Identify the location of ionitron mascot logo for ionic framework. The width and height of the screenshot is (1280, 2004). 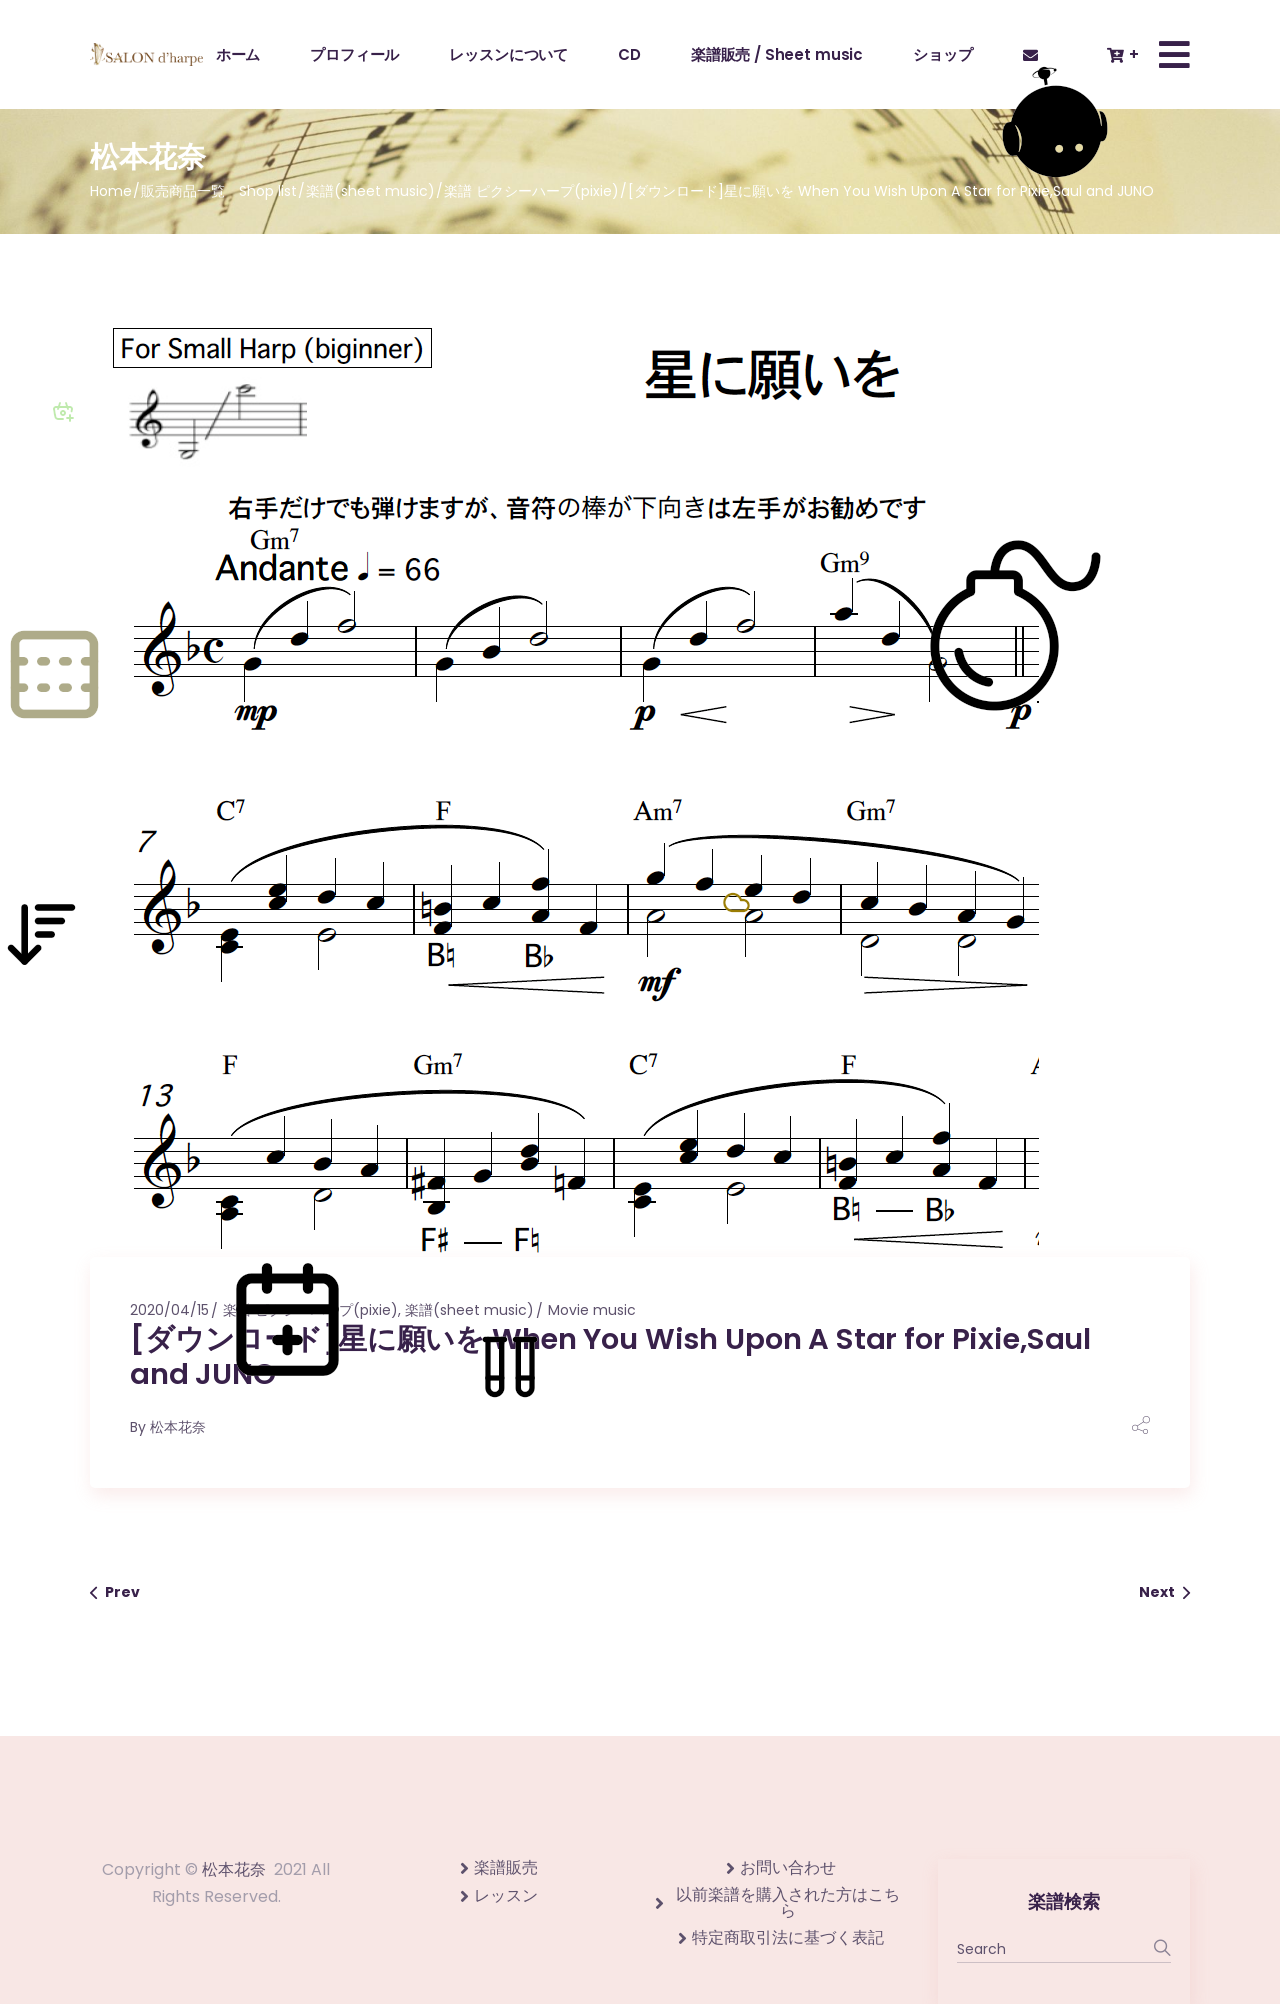
(1055, 122).